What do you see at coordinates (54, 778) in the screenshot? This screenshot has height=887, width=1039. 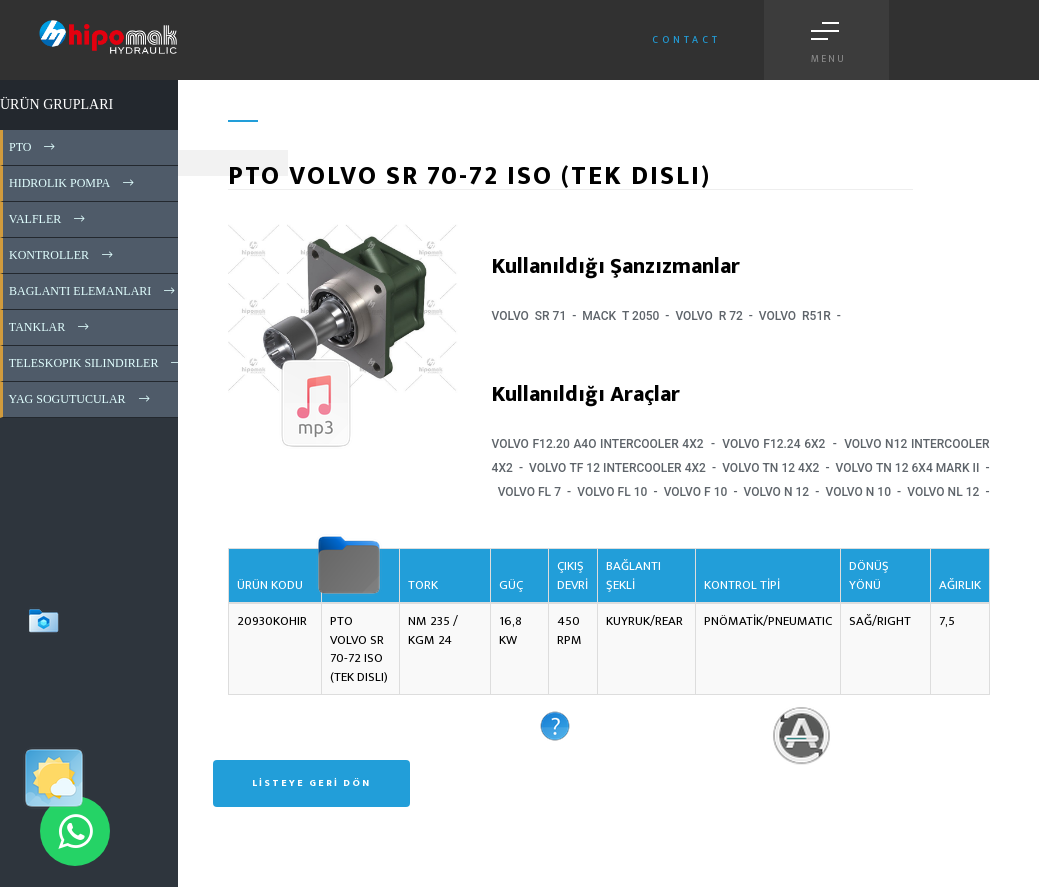 I see `open the weather app` at bounding box center [54, 778].